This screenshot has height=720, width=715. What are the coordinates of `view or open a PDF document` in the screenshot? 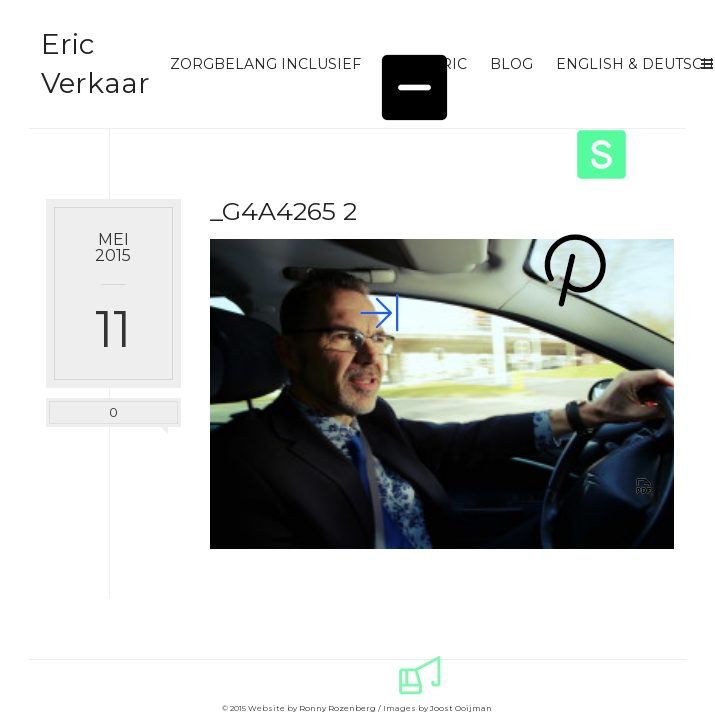 It's located at (643, 486).